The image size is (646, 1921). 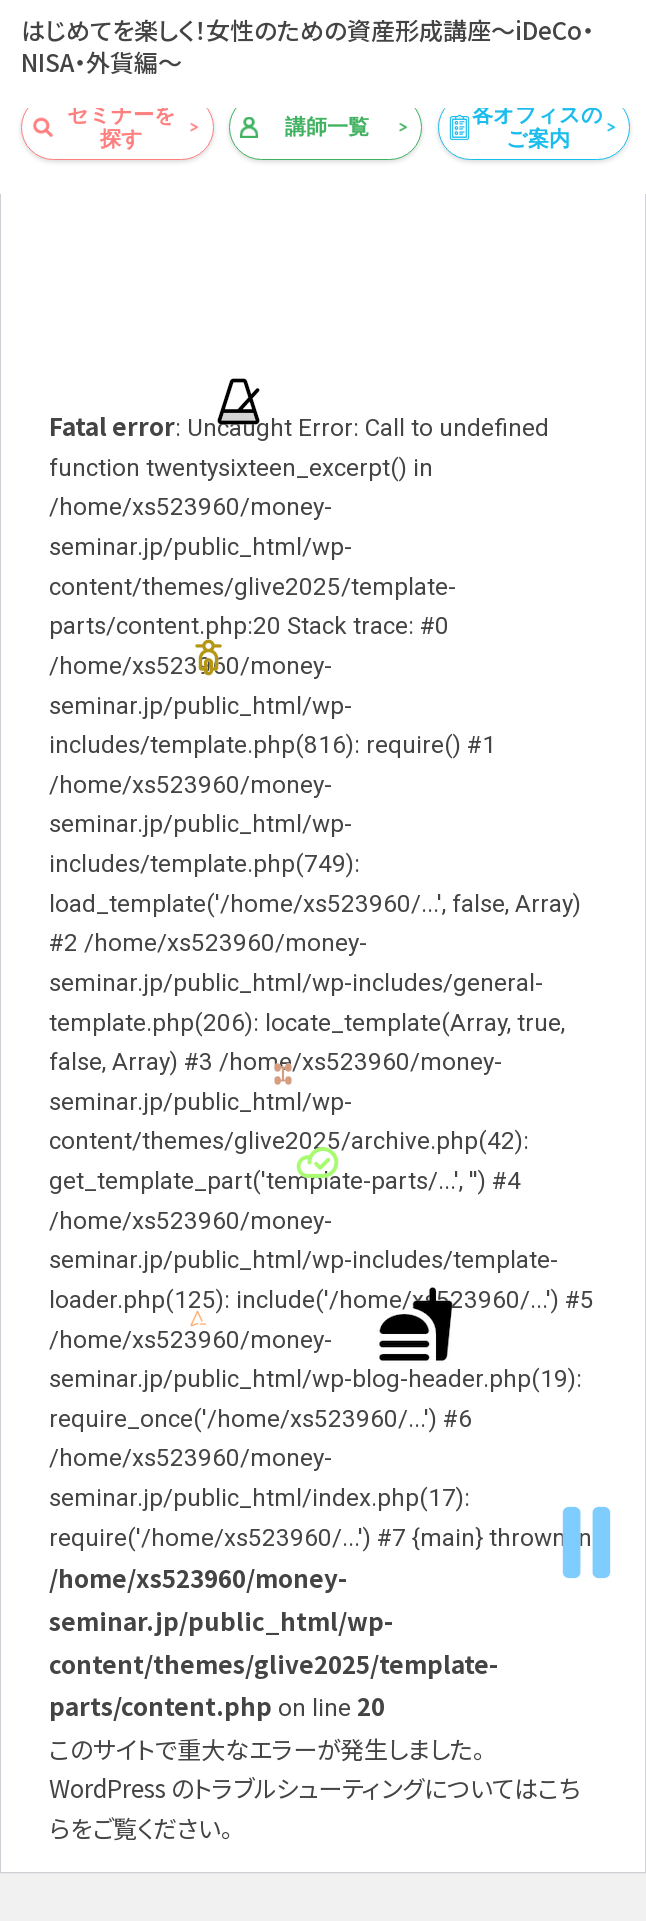 What do you see at coordinates (283, 1074) in the screenshot?
I see `select 4WD or all-wheel drive mode` at bounding box center [283, 1074].